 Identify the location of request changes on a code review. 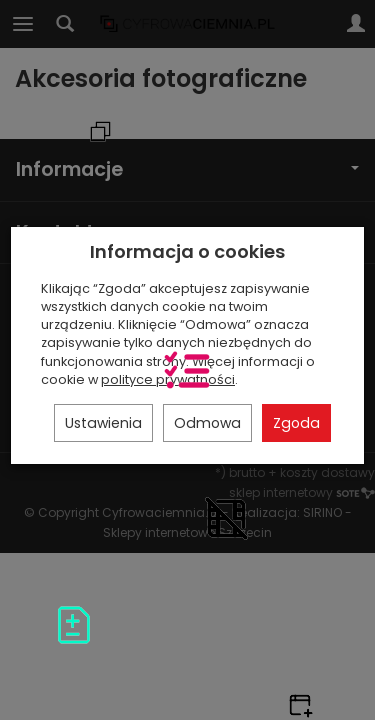
(74, 625).